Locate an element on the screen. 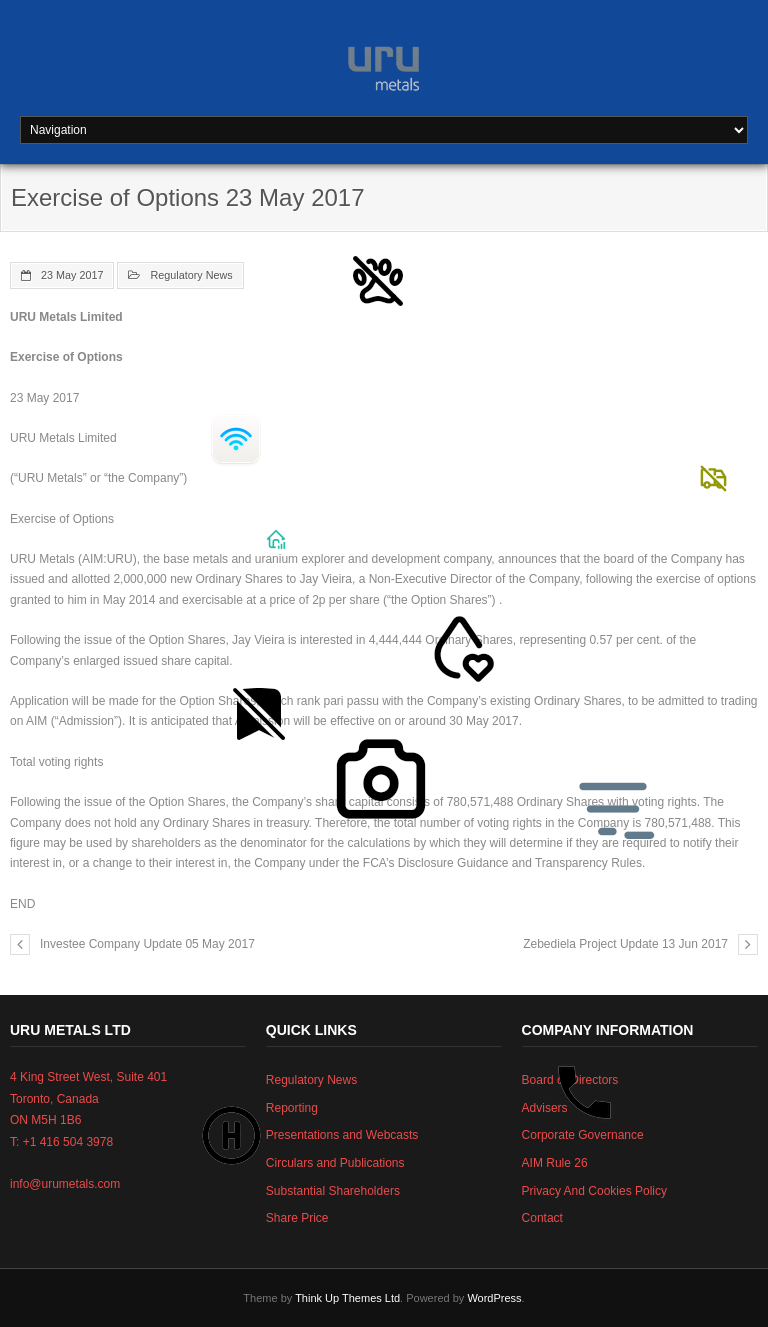 This screenshot has height=1327, width=768. remove a filter from current view is located at coordinates (613, 809).